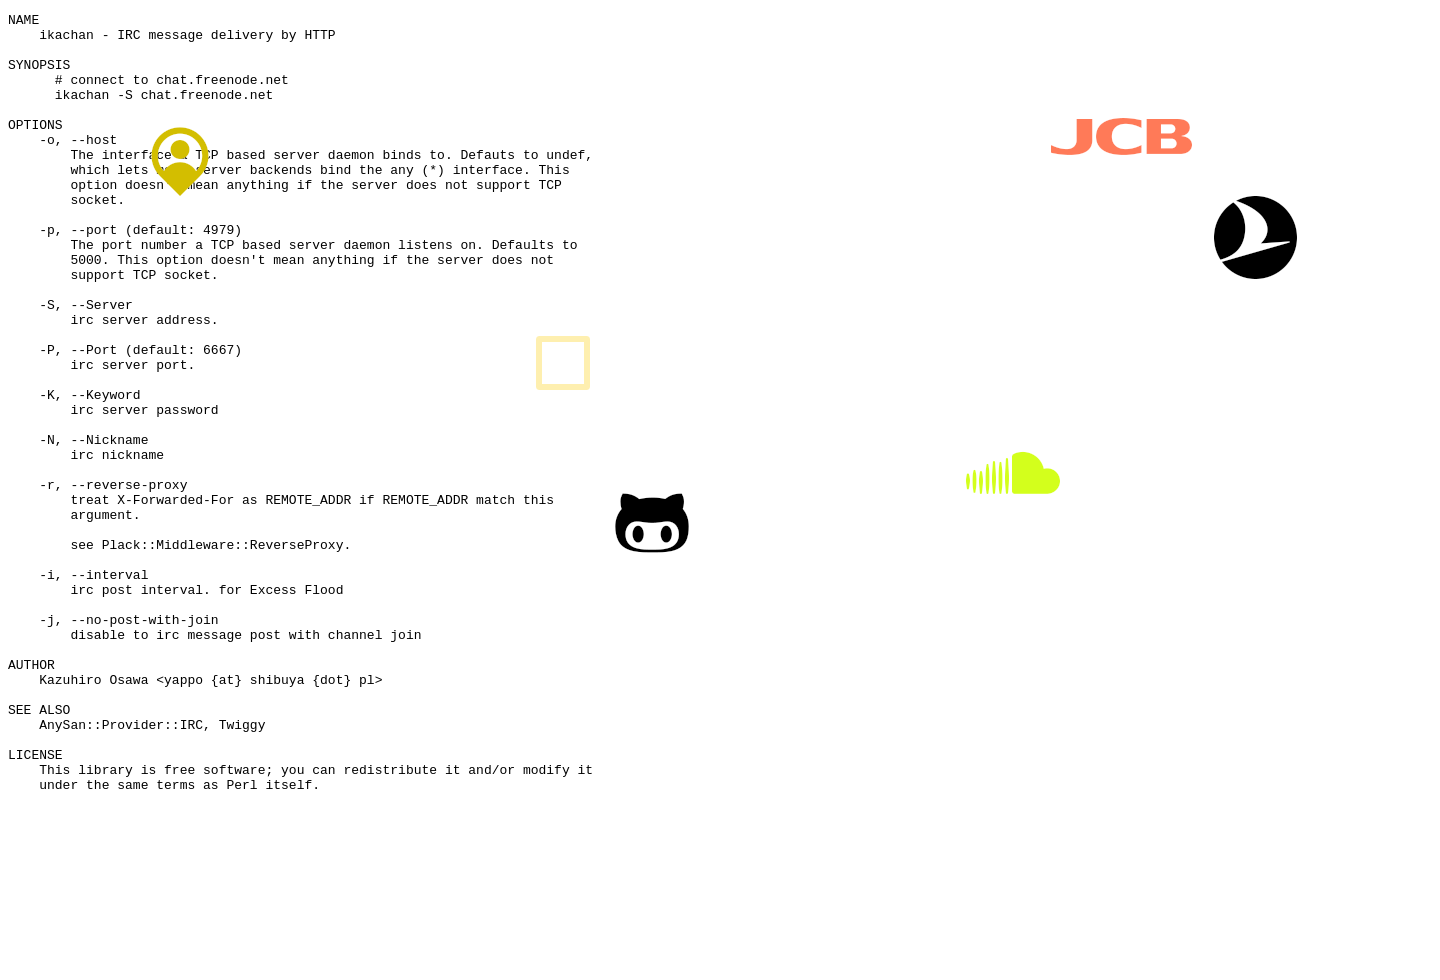 The width and height of the screenshot is (1440, 980). Describe the element at coordinates (563, 363) in the screenshot. I see `stop media playback` at that location.